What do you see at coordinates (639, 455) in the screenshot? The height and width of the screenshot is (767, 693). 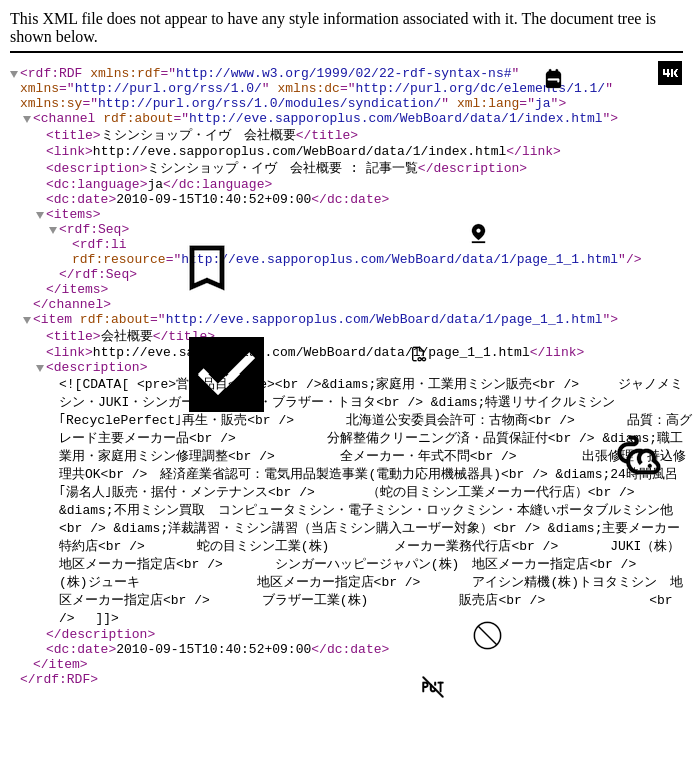 I see `request pest control services for rodents` at bounding box center [639, 455].